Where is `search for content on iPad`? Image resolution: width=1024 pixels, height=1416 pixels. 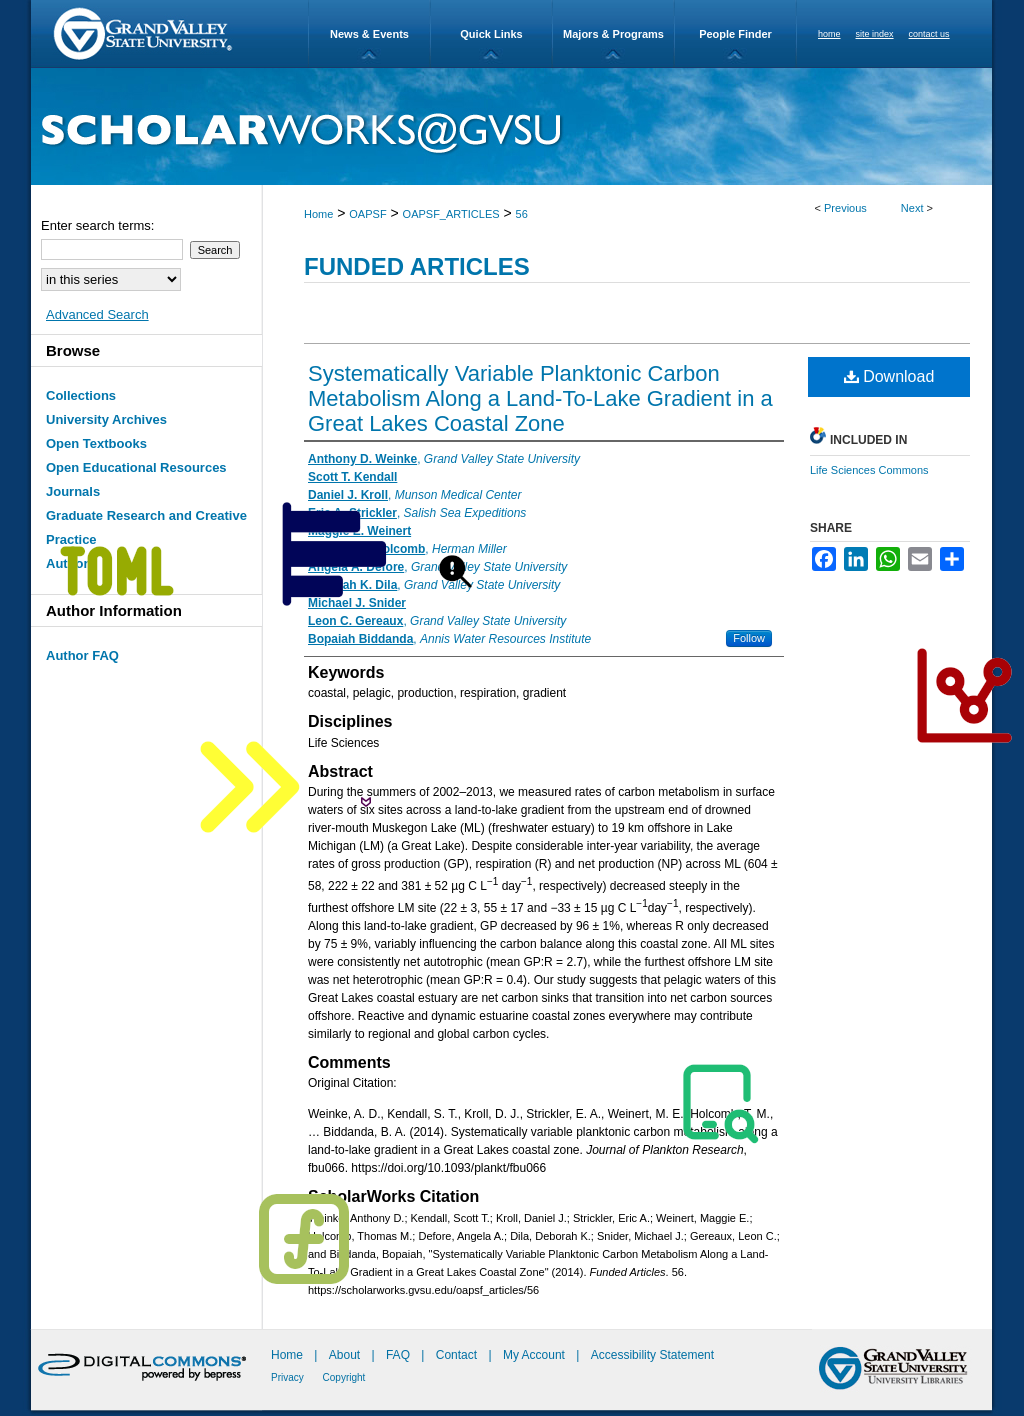 search for content on iPad is located at coordinates (717, 1102).